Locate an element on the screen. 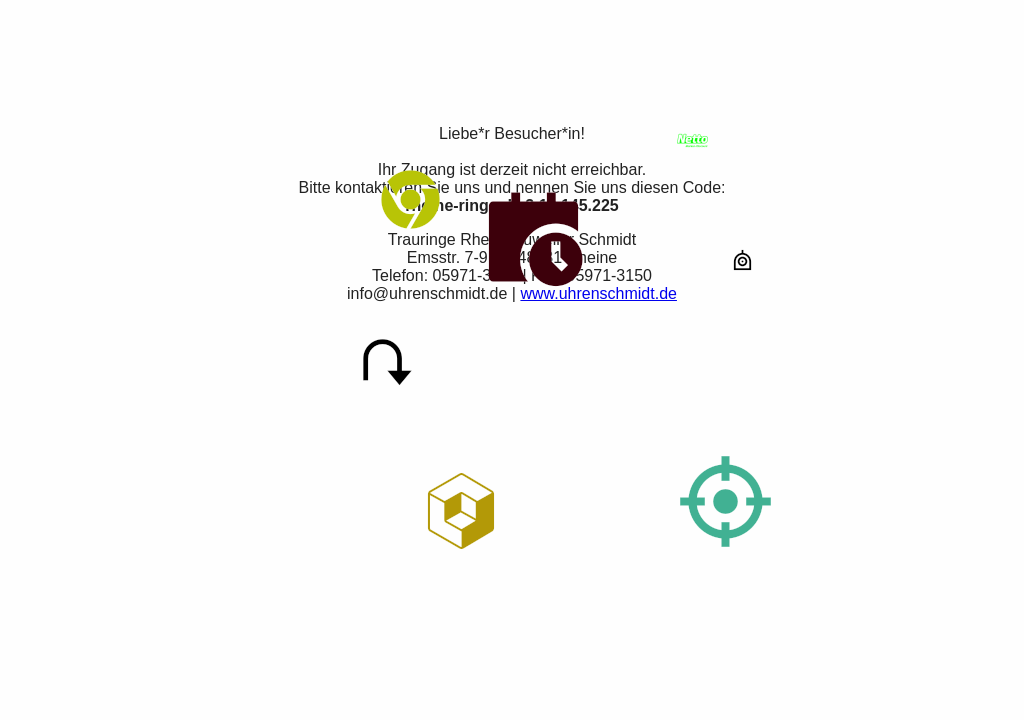 This screenshot has width=1024, height=720. open google chrome browser is located at coordinates (410, 199).